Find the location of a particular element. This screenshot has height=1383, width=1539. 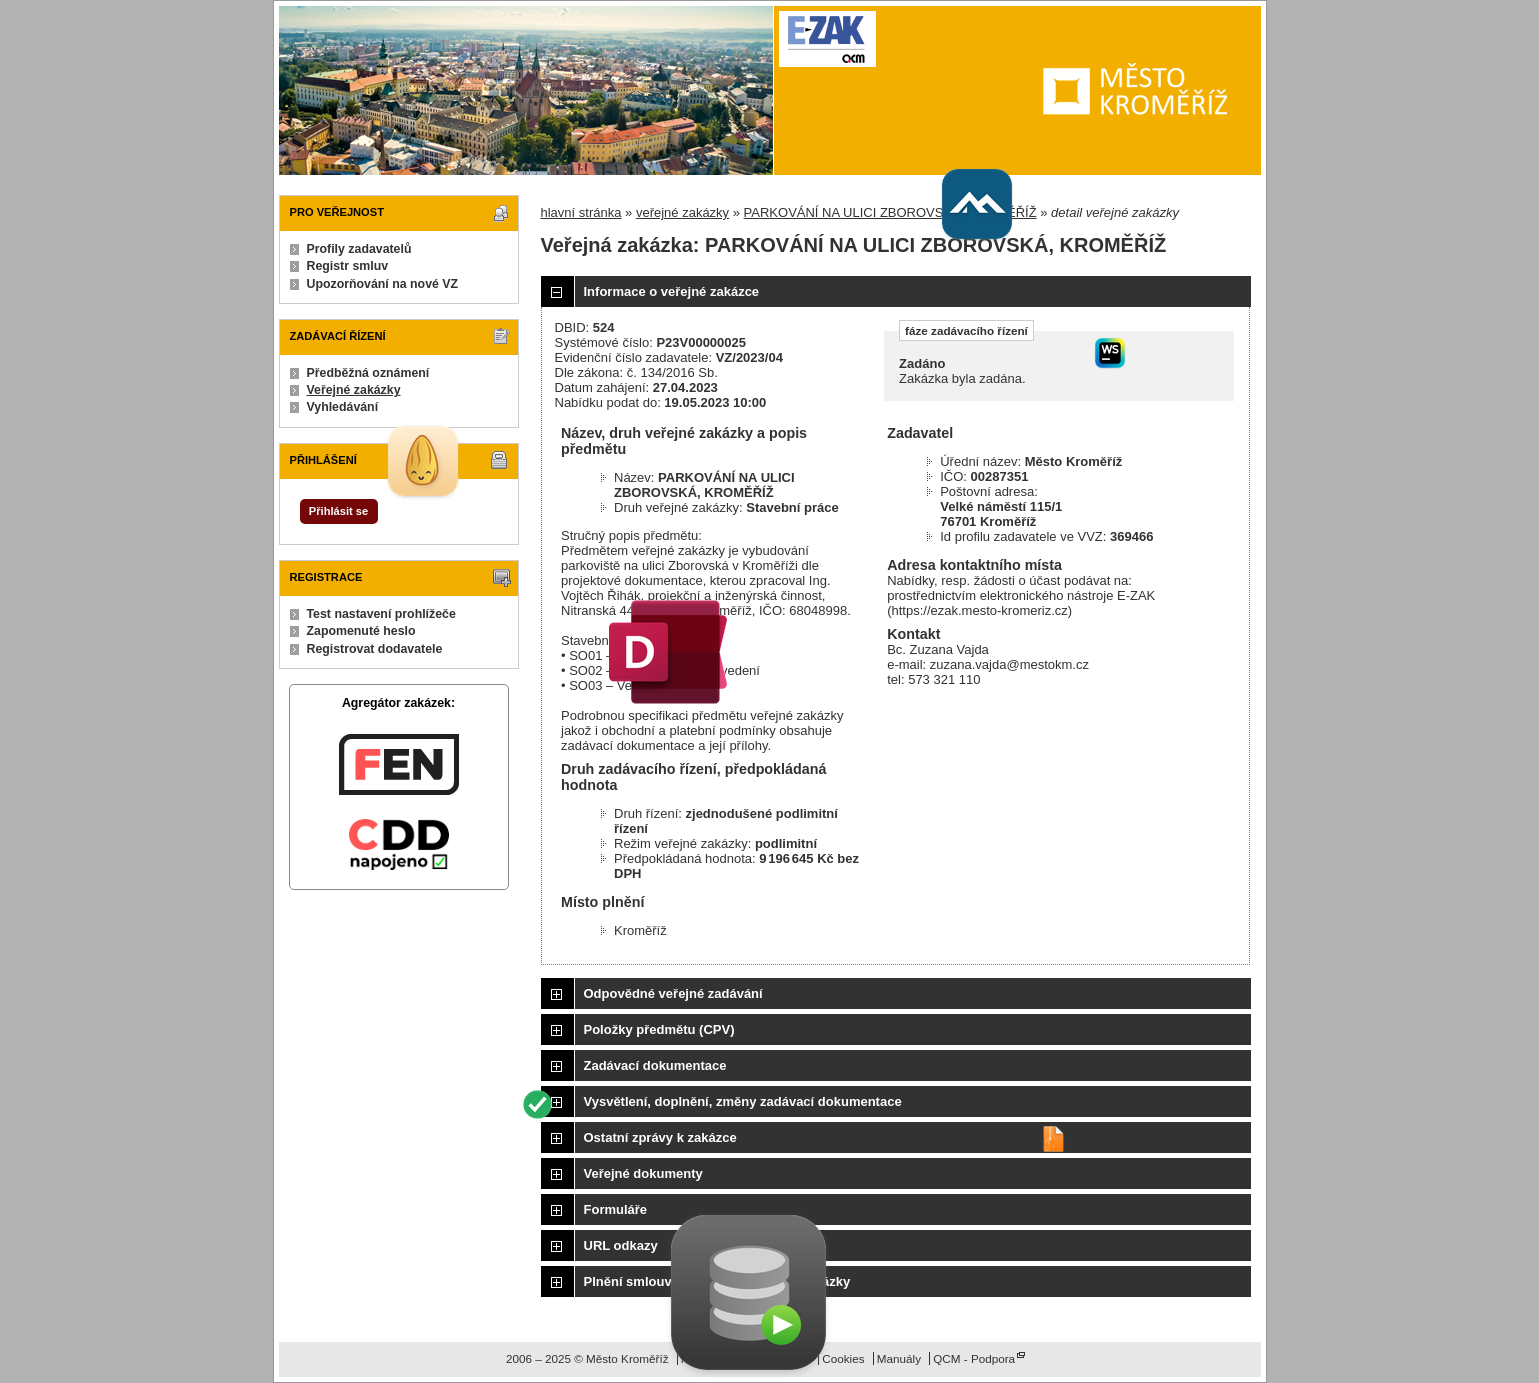

open WebStorm IDE is located at coordinates (1110, 353).